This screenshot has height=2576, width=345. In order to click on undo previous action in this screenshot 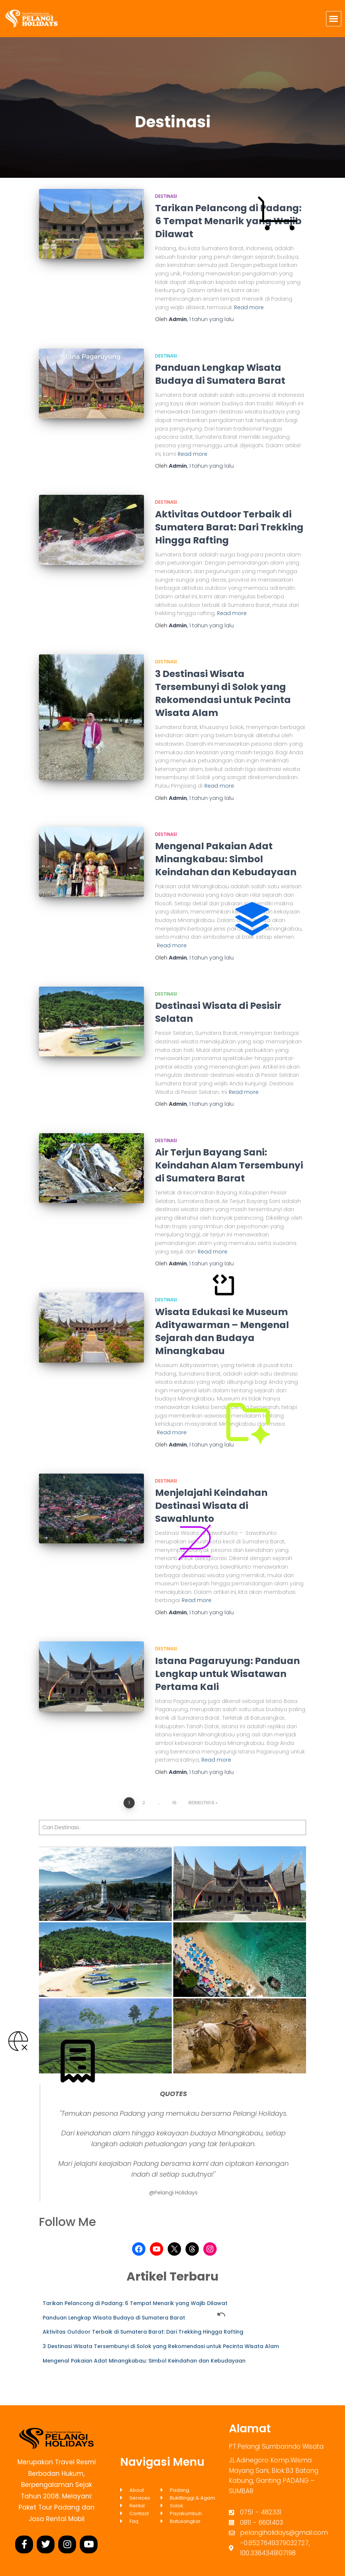, I will do `click(221, 2314)`.